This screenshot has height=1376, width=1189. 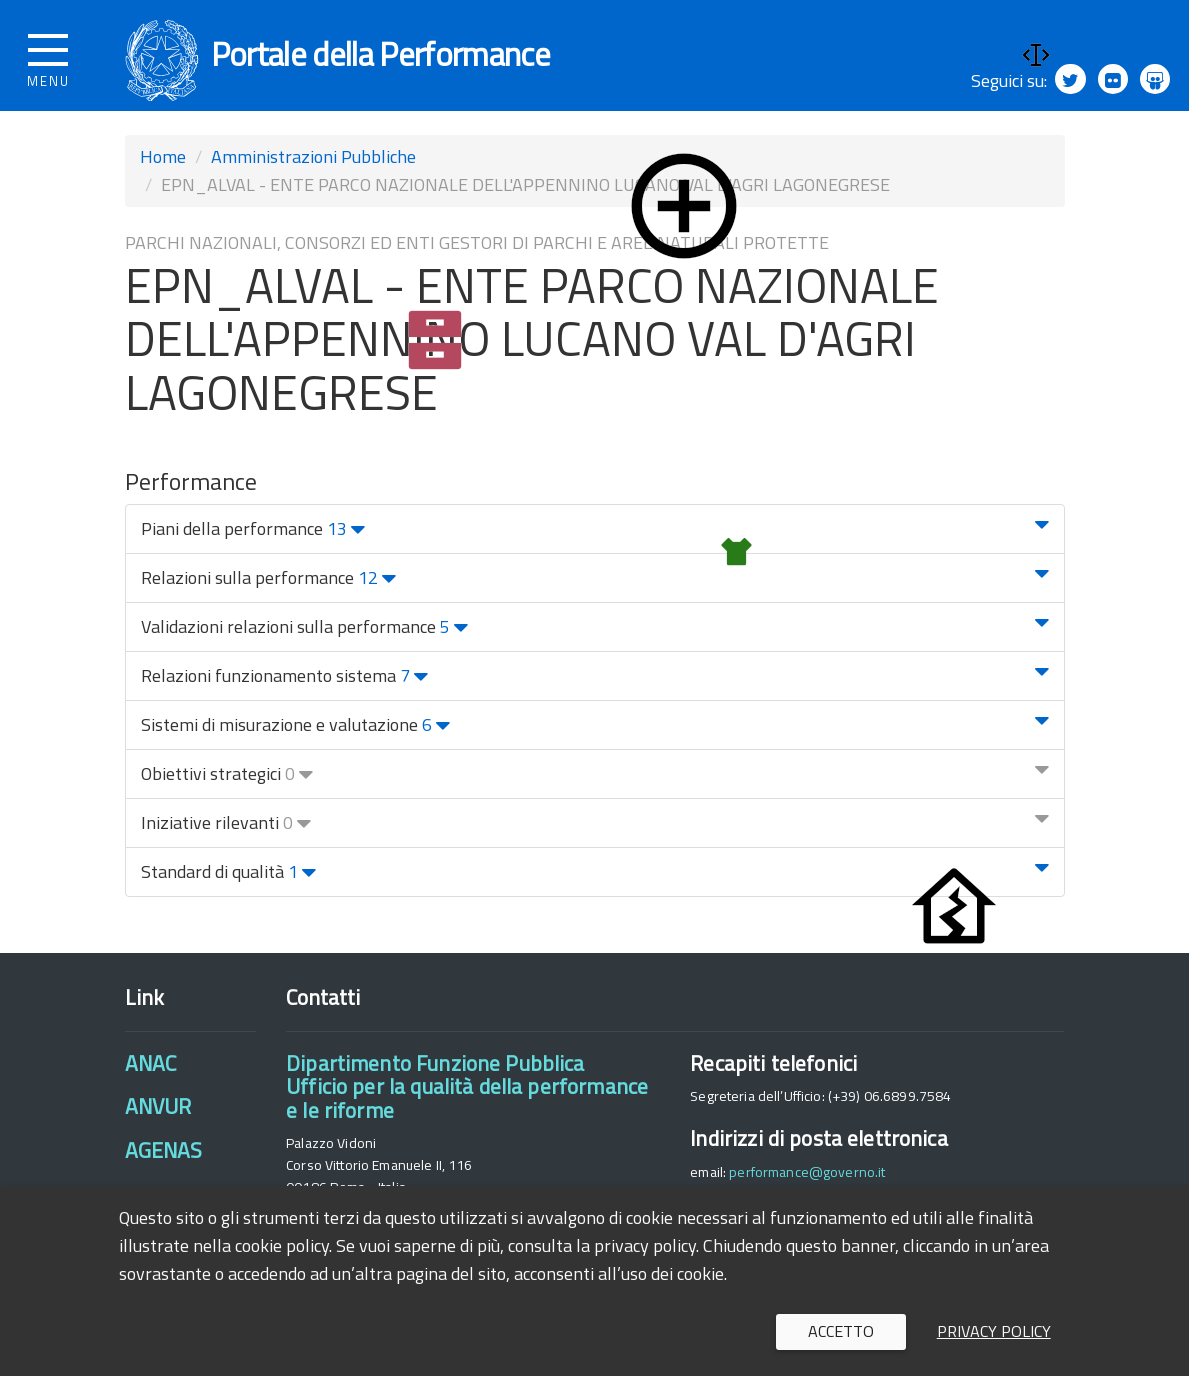 What do you see at coordinates (435, 340) in the screenshot?
I see `access archived files or documents` at bounding box center [435, 340].